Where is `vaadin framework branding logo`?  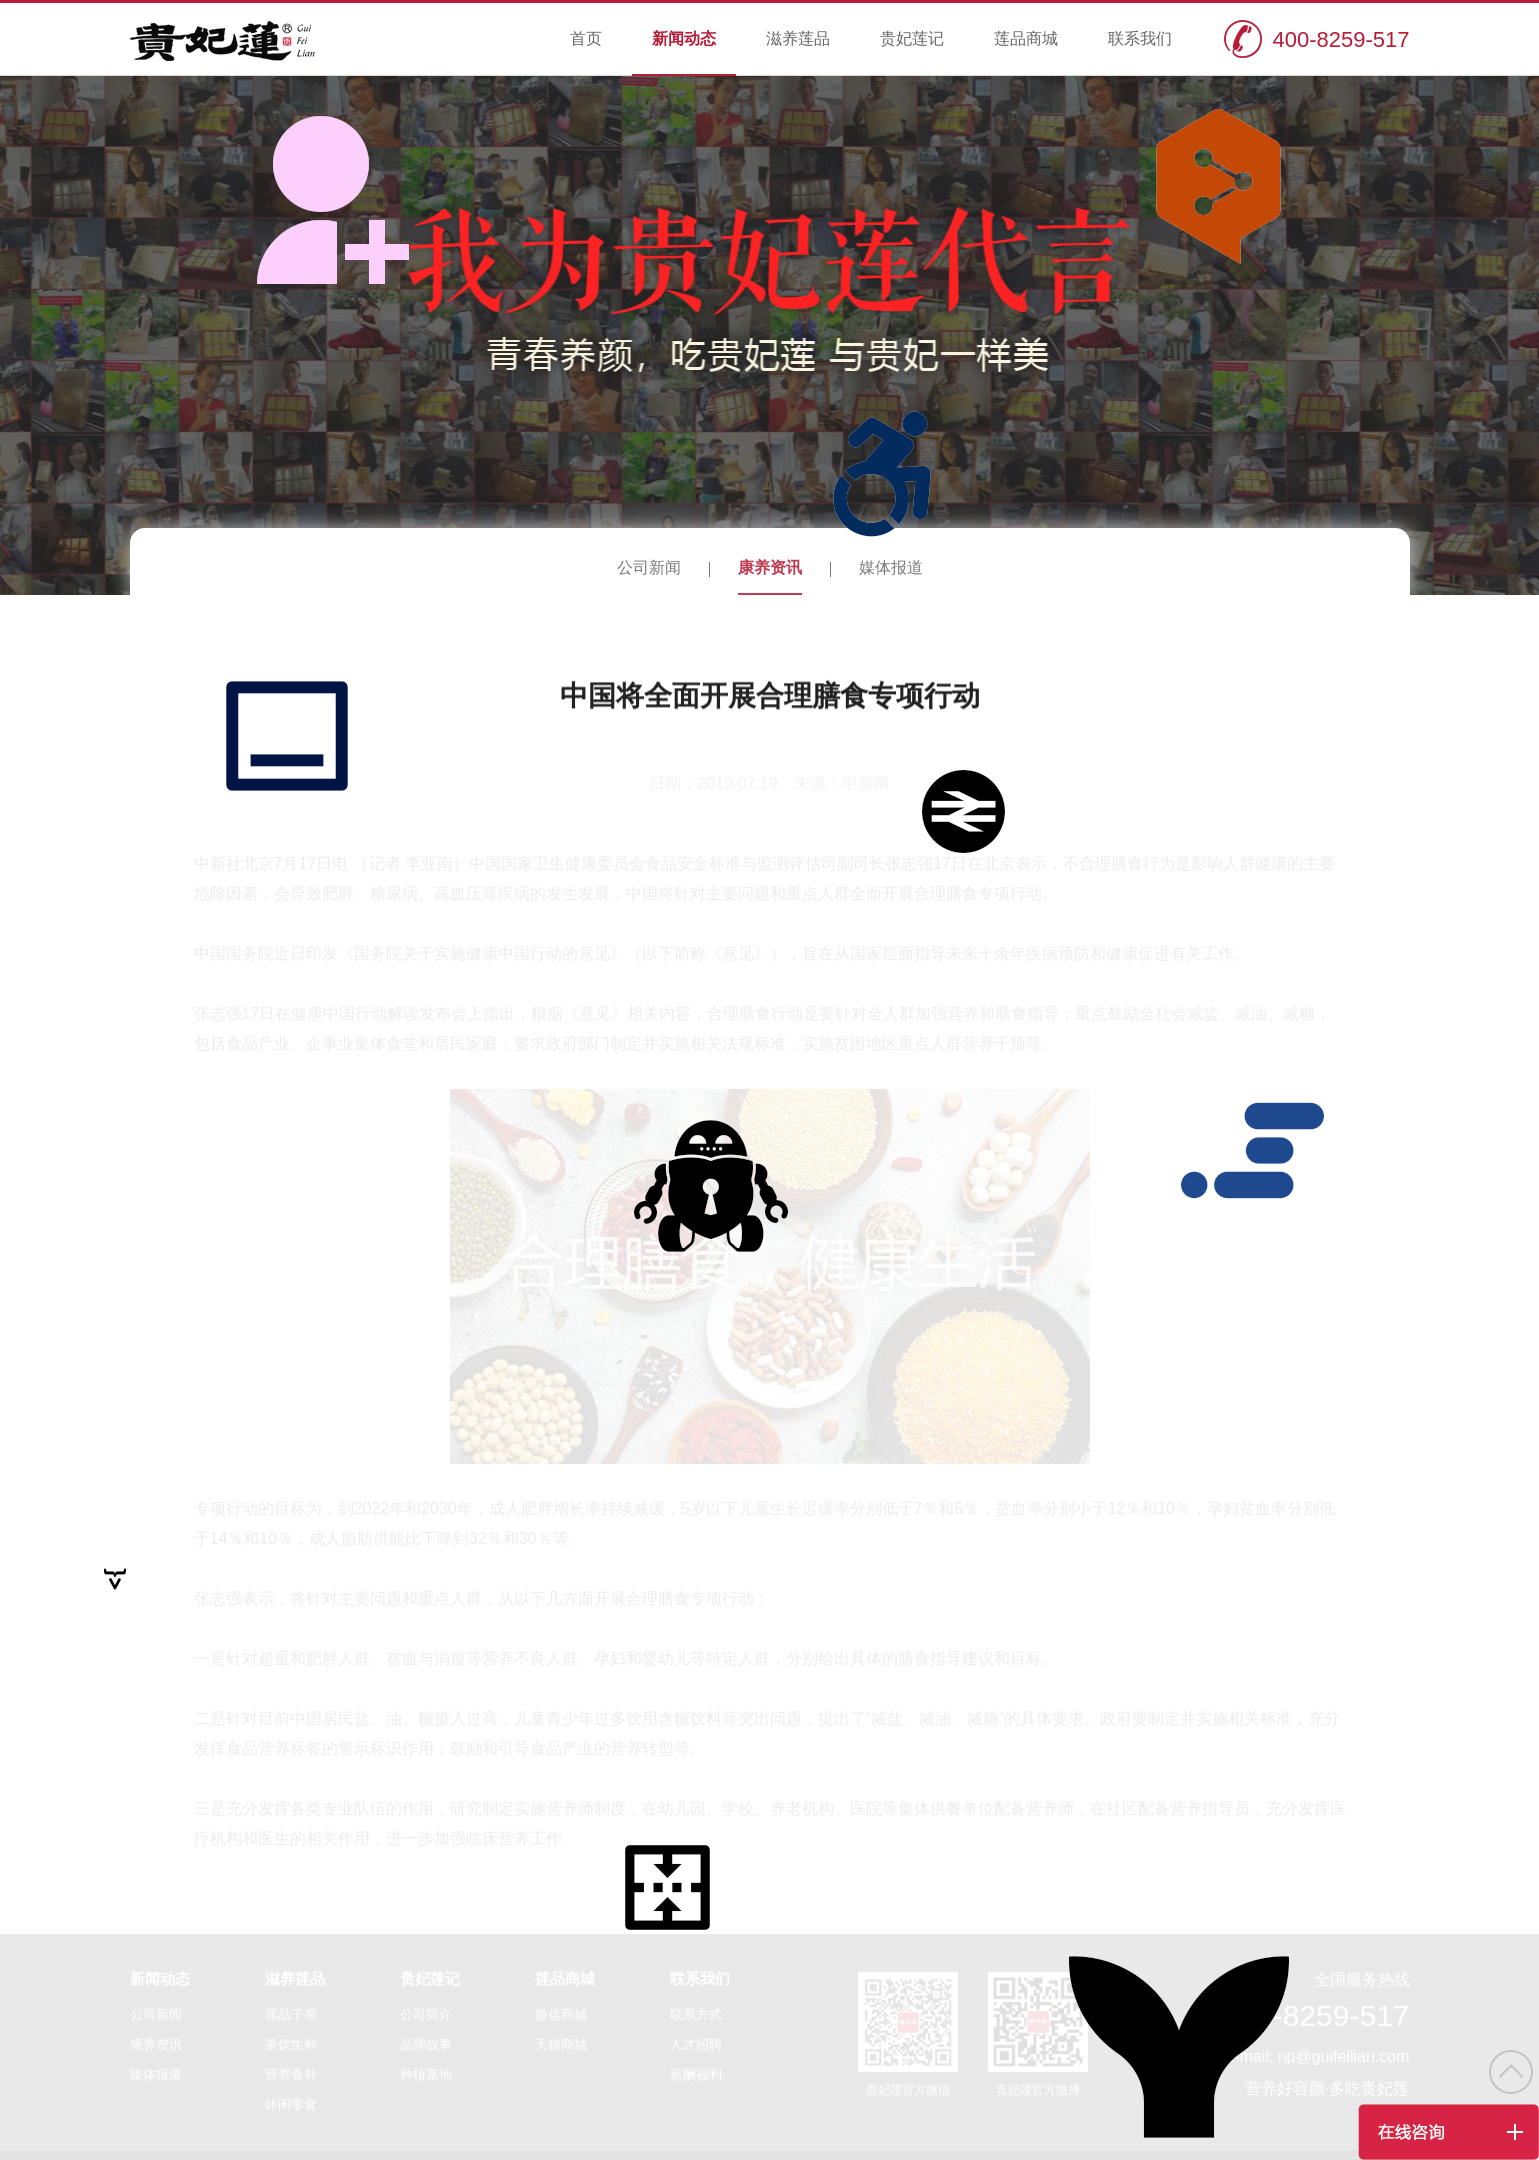
vaadin framework branding logo is located at coordinates (115, 1579).